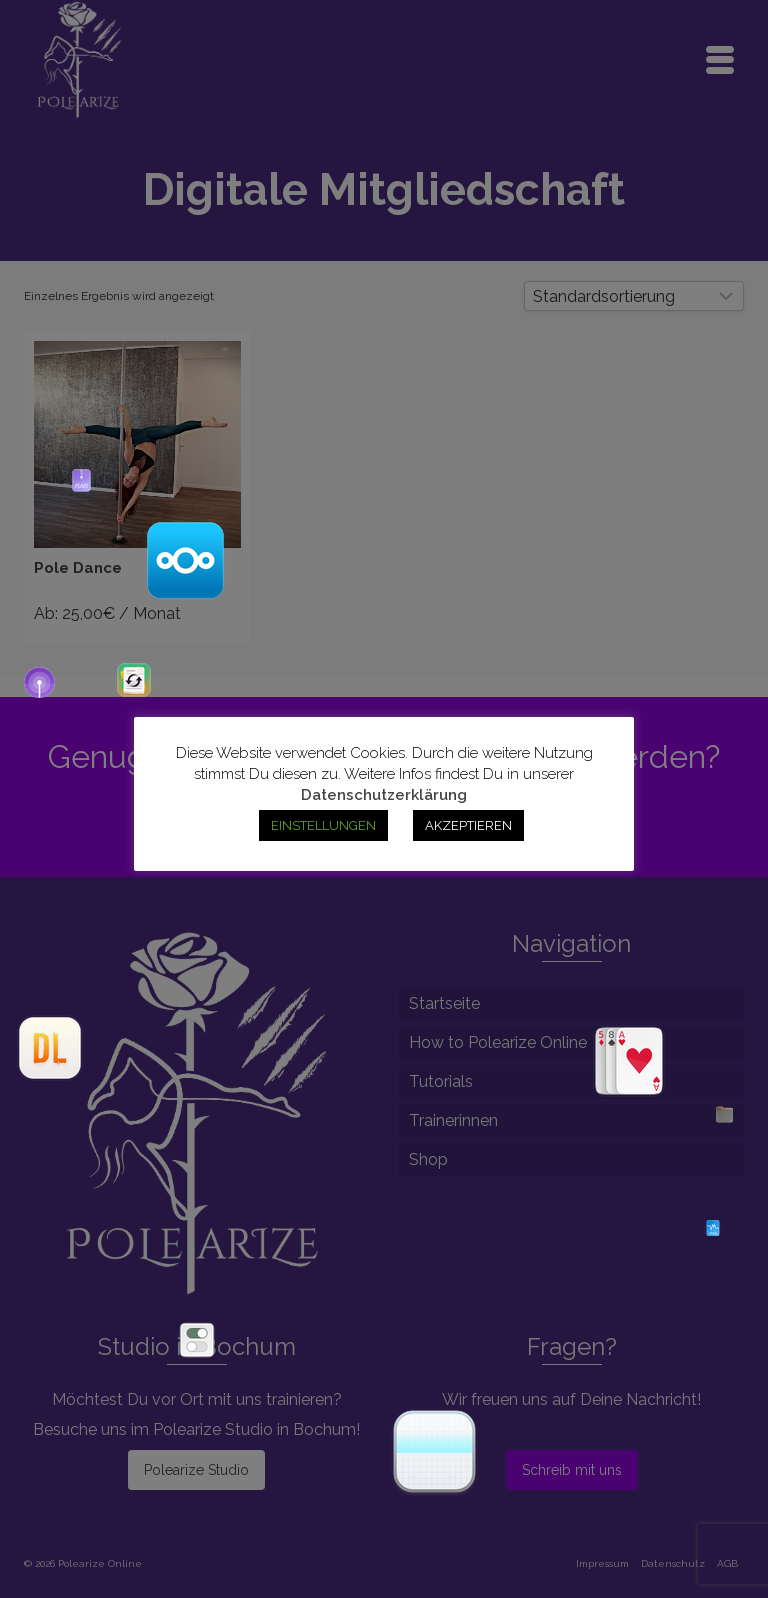 This screenshot has height=1598, width=768. I want to click on virtualbox virtual machine configuration file, so click(713, 1228).